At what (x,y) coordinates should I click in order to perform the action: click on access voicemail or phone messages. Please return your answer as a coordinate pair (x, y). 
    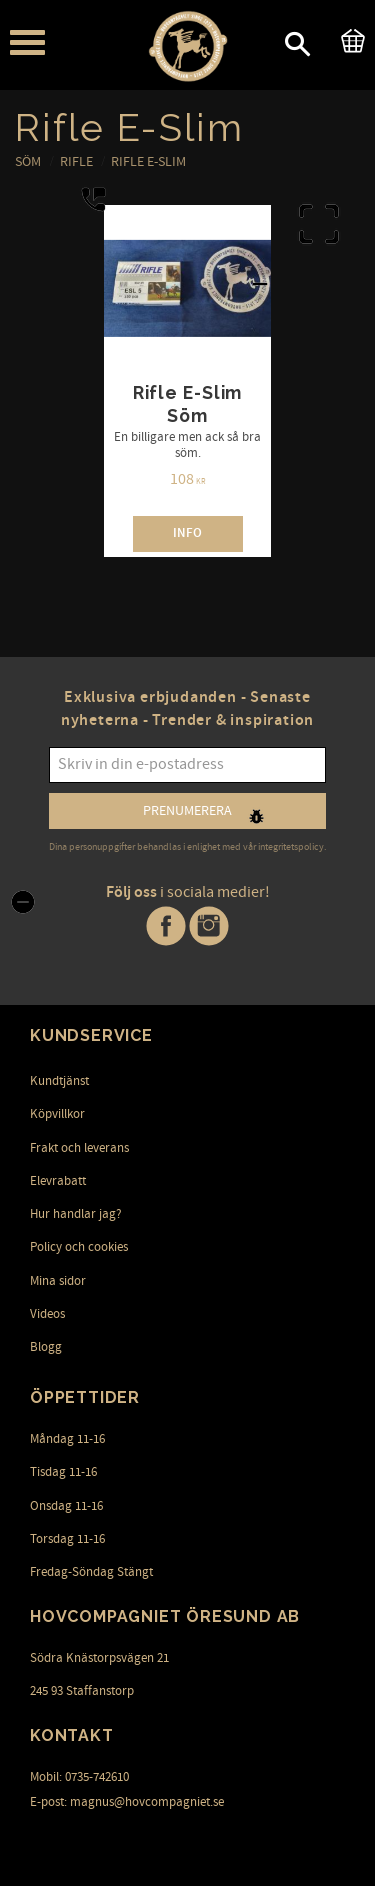
    Looking at the image, I should click on (93, 199).